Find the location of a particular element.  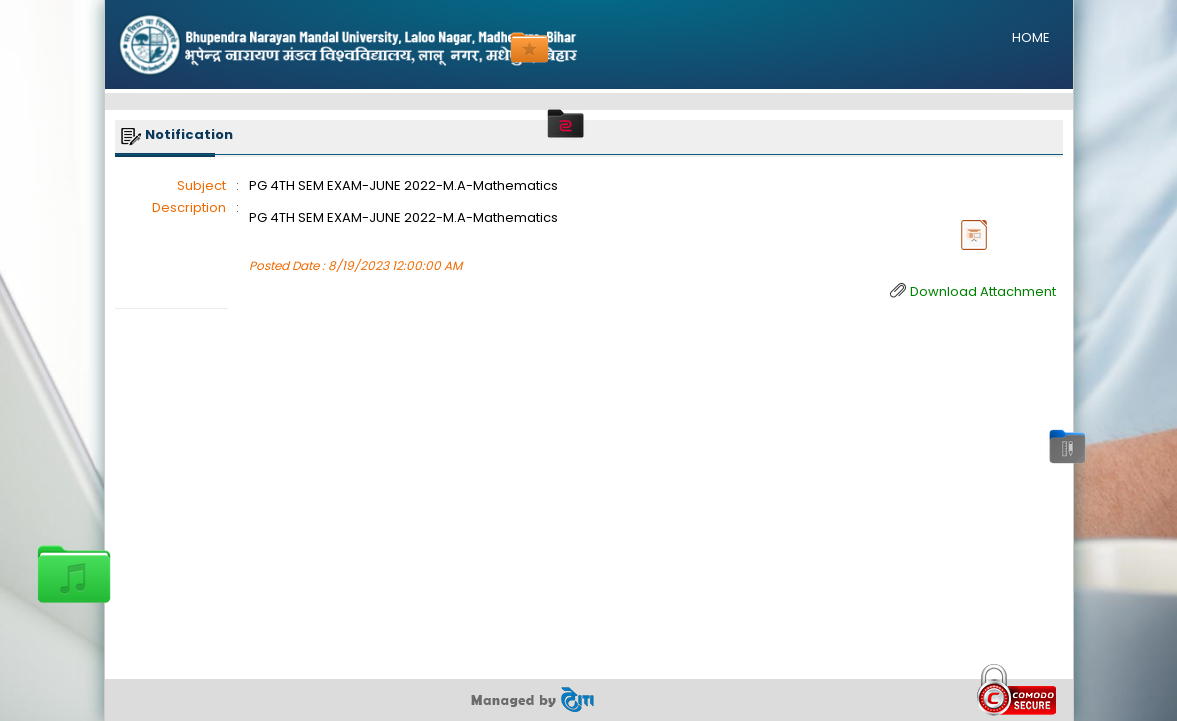

open templates folder is located at coordinates (1067, 446).